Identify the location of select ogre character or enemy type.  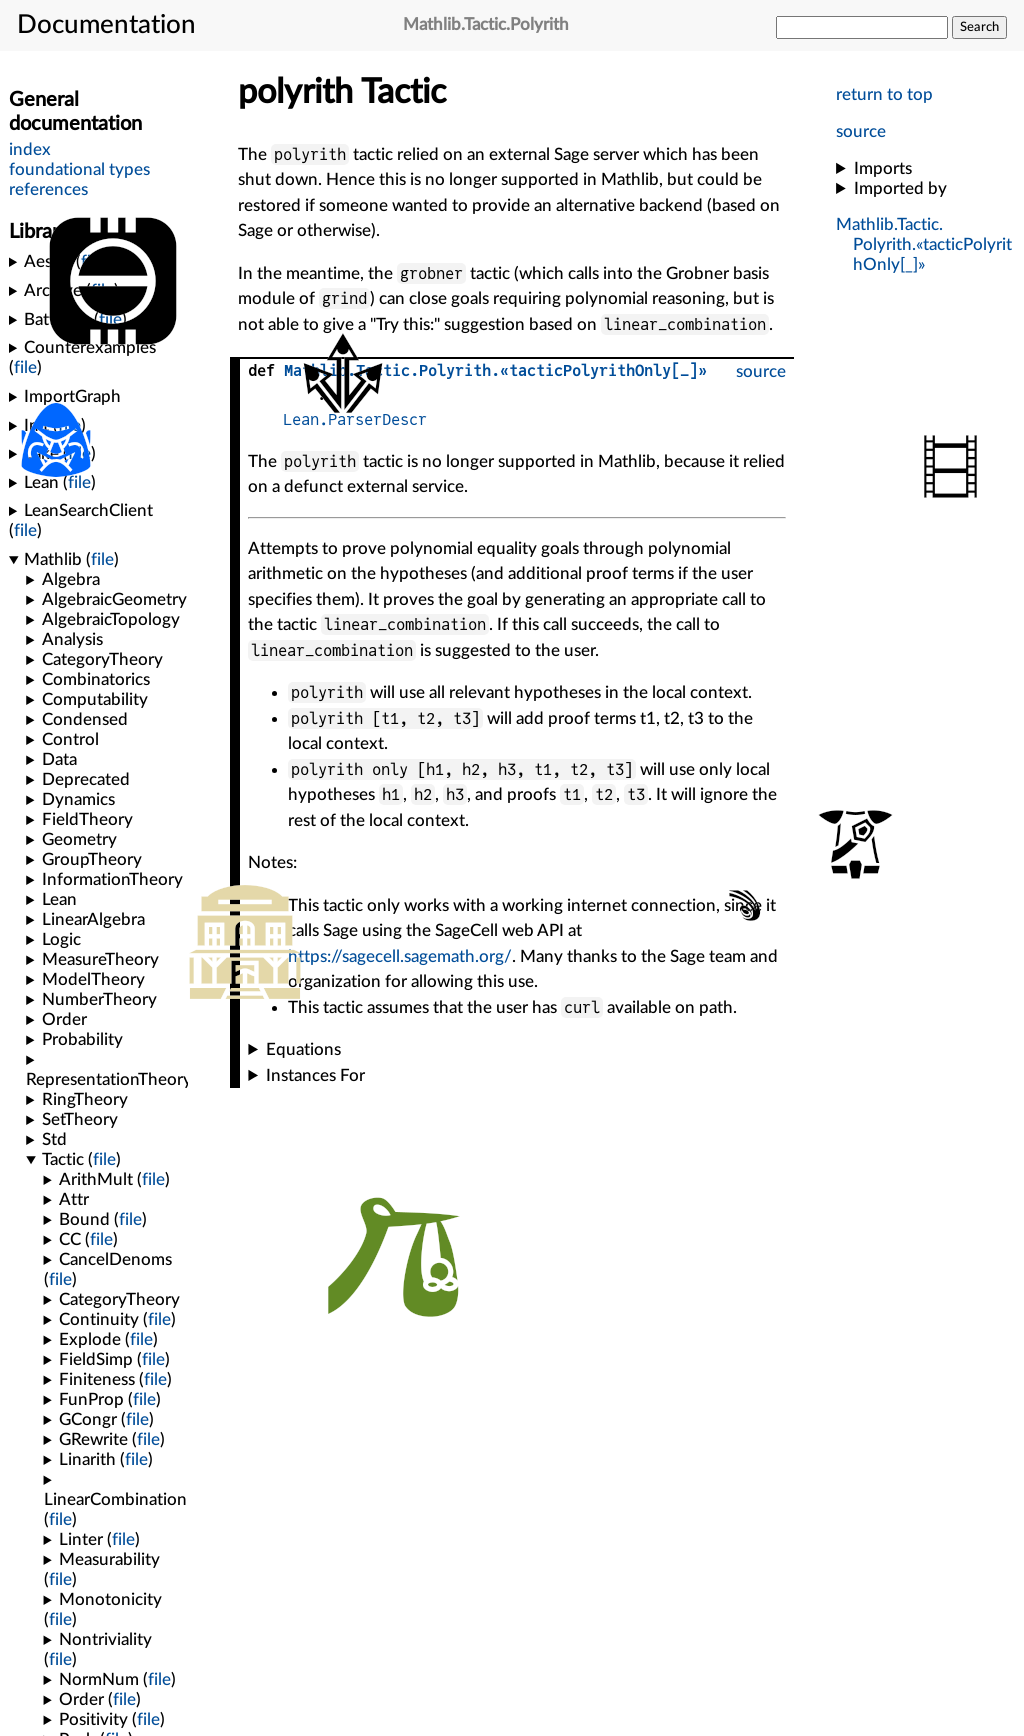
(56, 440).